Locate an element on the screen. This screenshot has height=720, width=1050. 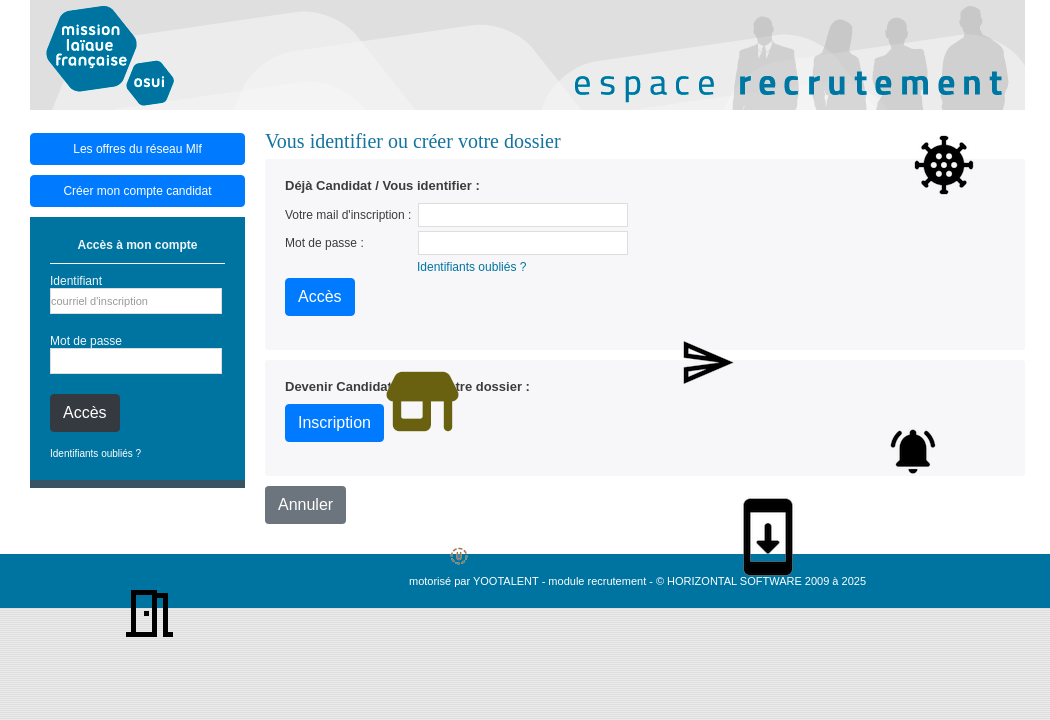
open the store or shop is located at coordinates (422, 401).